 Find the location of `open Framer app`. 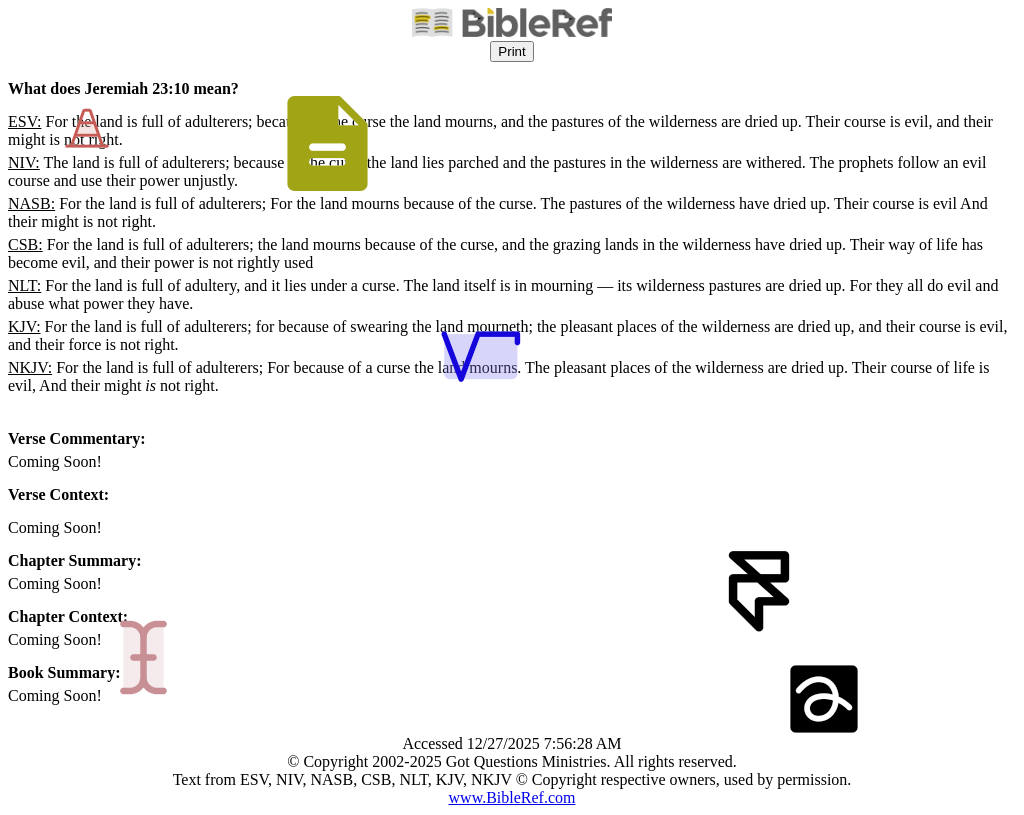

open Framer app is located at coordinates (759, 587).